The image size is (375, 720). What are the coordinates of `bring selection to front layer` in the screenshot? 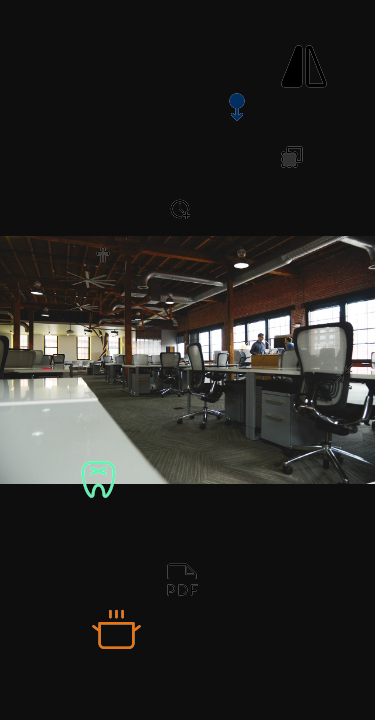 It's located at (292, 157).